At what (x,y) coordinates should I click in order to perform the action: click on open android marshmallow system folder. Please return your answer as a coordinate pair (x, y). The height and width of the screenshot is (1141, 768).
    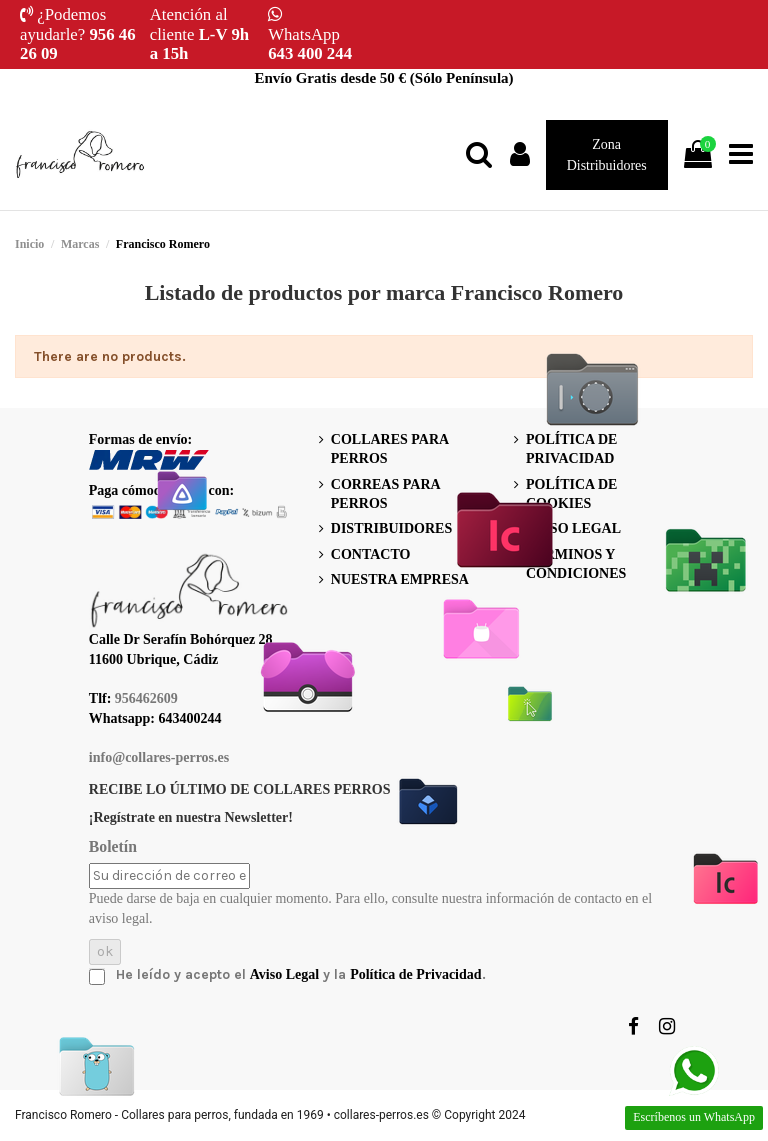
    Looking at the image, I should click on (481, 631).